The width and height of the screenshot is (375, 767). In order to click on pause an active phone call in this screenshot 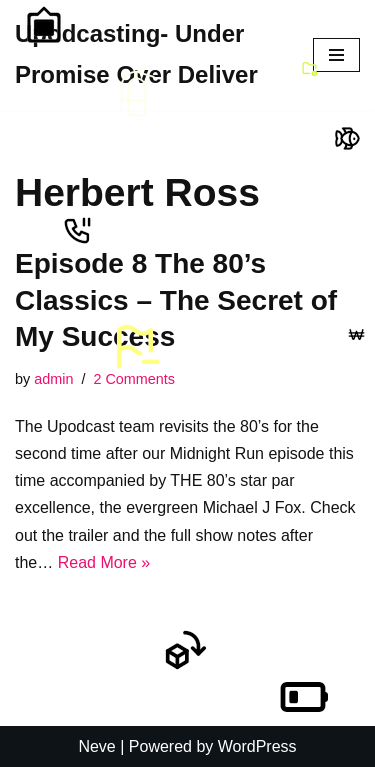, I will do `click(77, 230)`.